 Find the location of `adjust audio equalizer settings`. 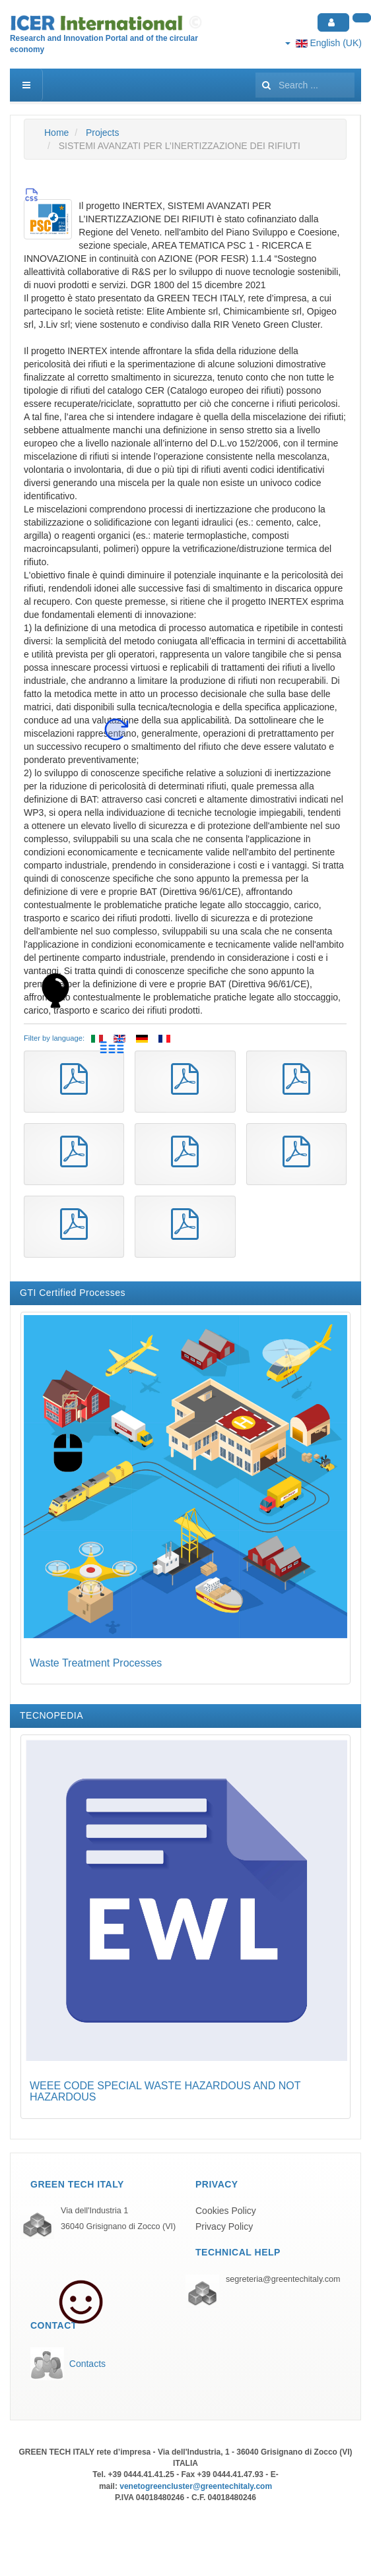

adjust audio equalizer settings is located at coordinates (112, 1045).